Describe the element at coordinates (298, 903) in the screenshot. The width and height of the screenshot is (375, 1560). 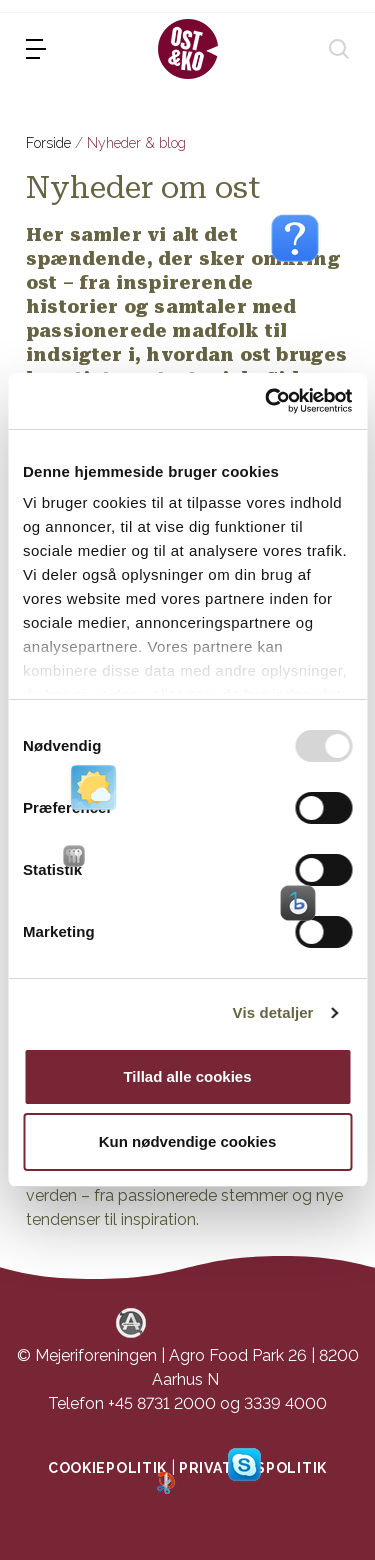
I see `open banshee media player` at that location.